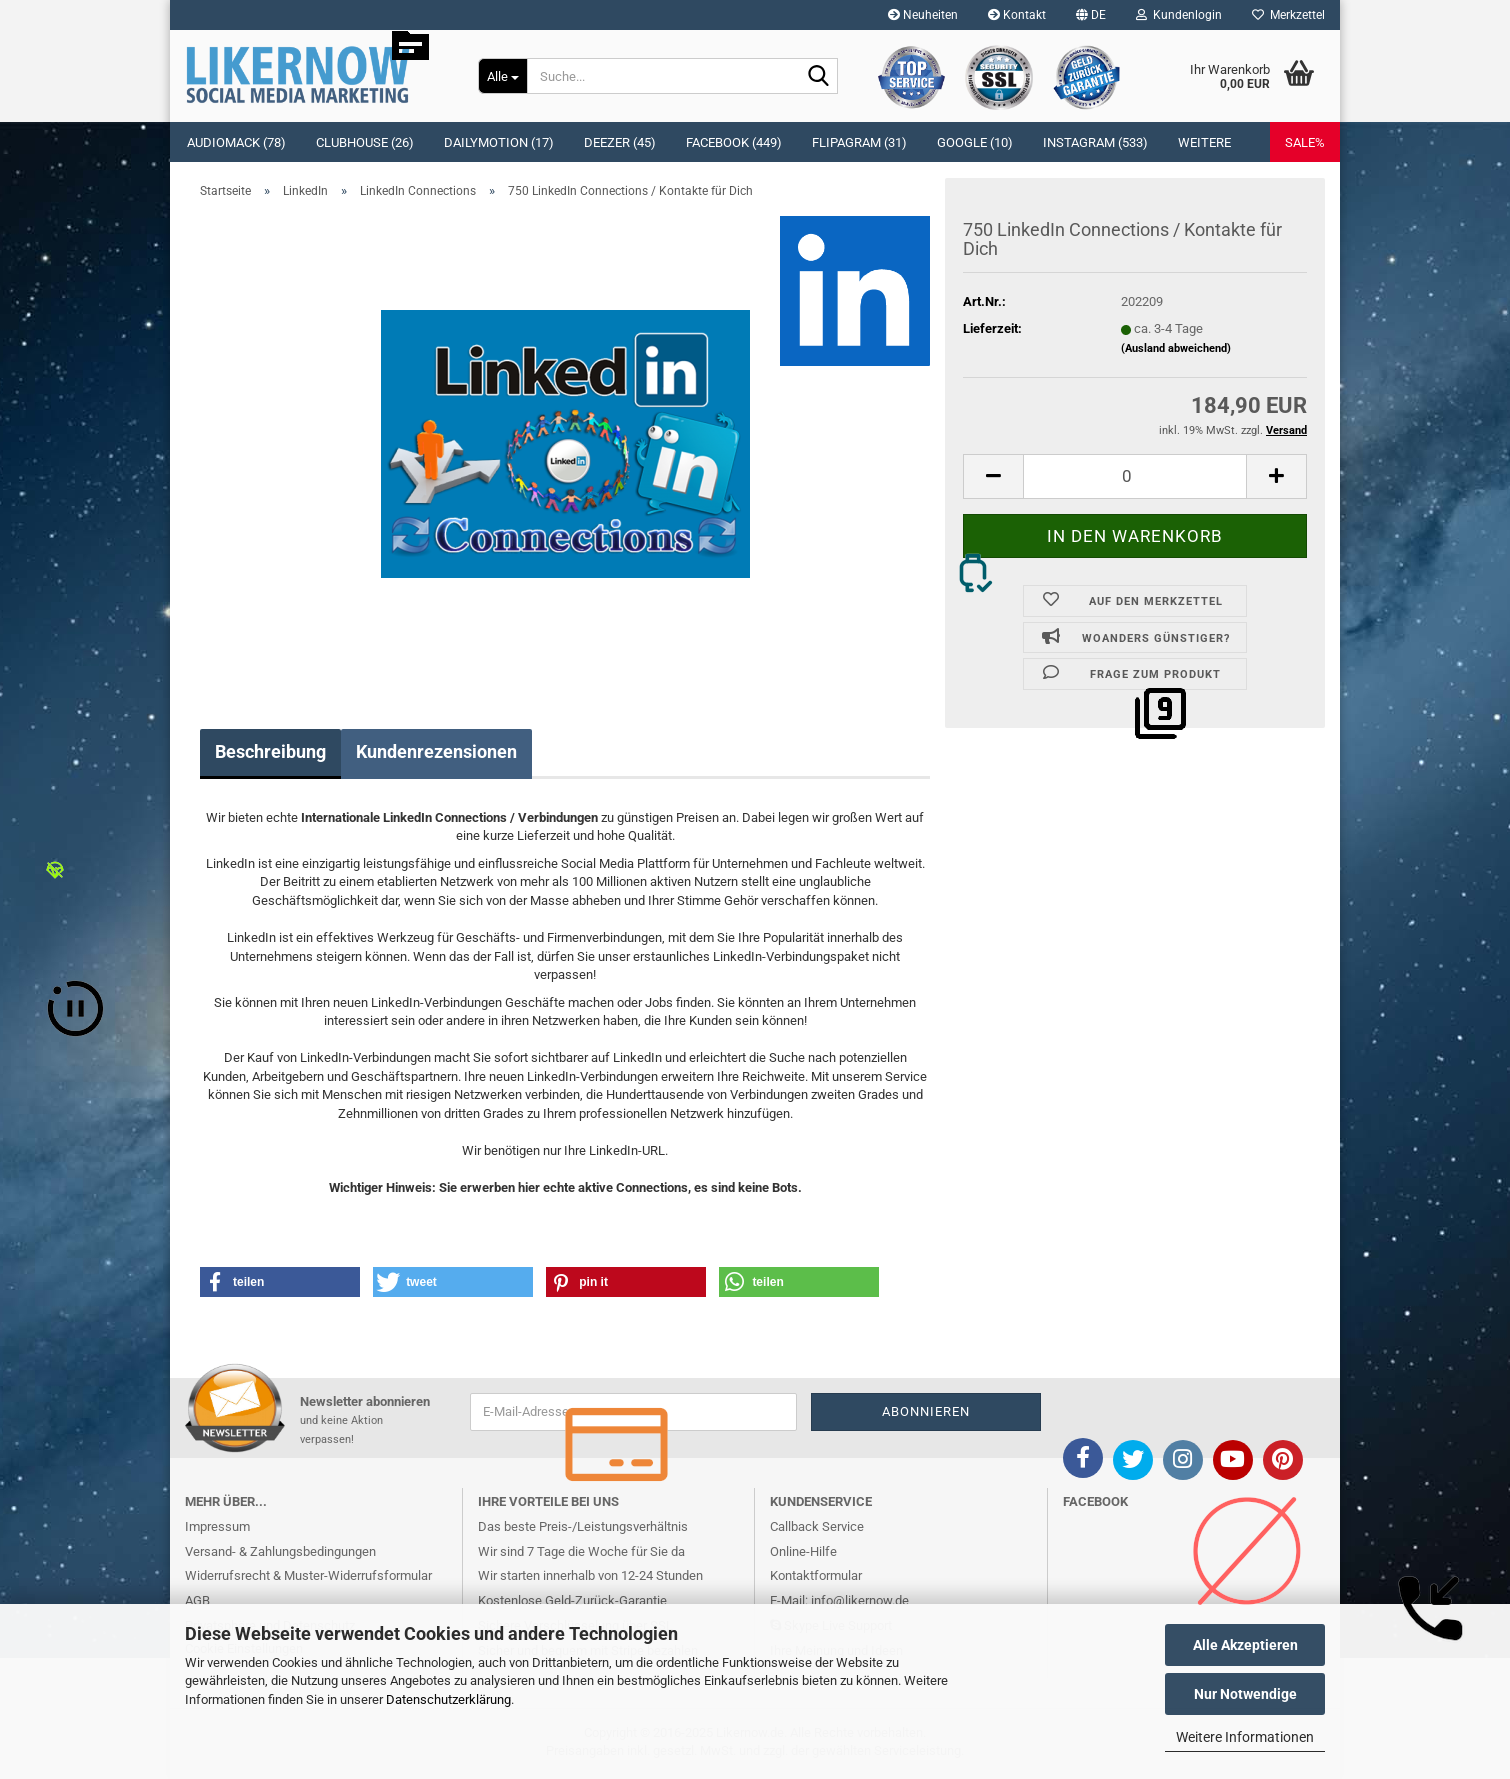  Describe the element at coordinates (1430, 1608) in the screenshot. I see `indicates a missed call that needs to be returned` at that location.